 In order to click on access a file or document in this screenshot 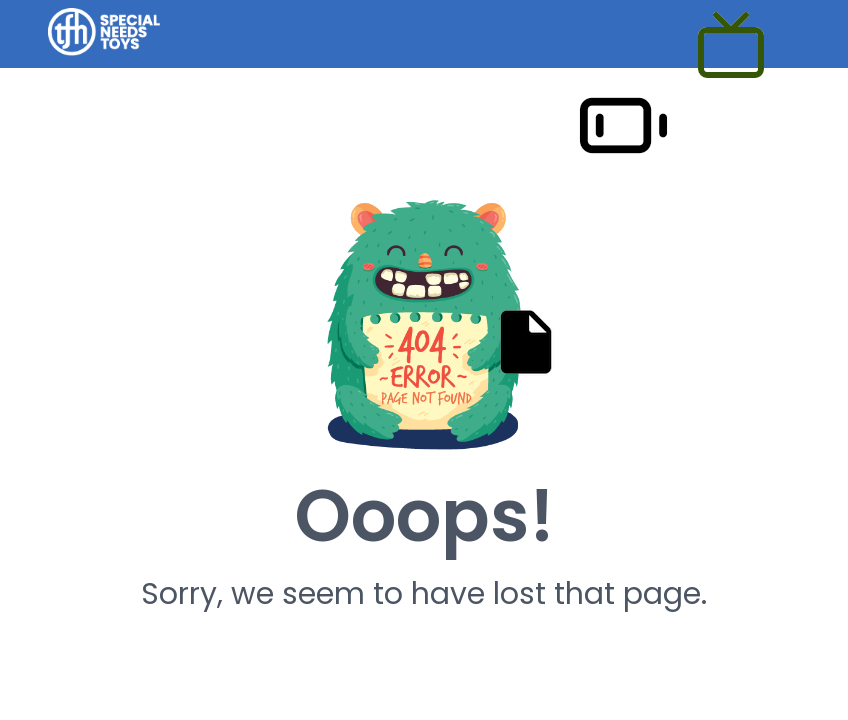, I will do `click(526, 342)`.